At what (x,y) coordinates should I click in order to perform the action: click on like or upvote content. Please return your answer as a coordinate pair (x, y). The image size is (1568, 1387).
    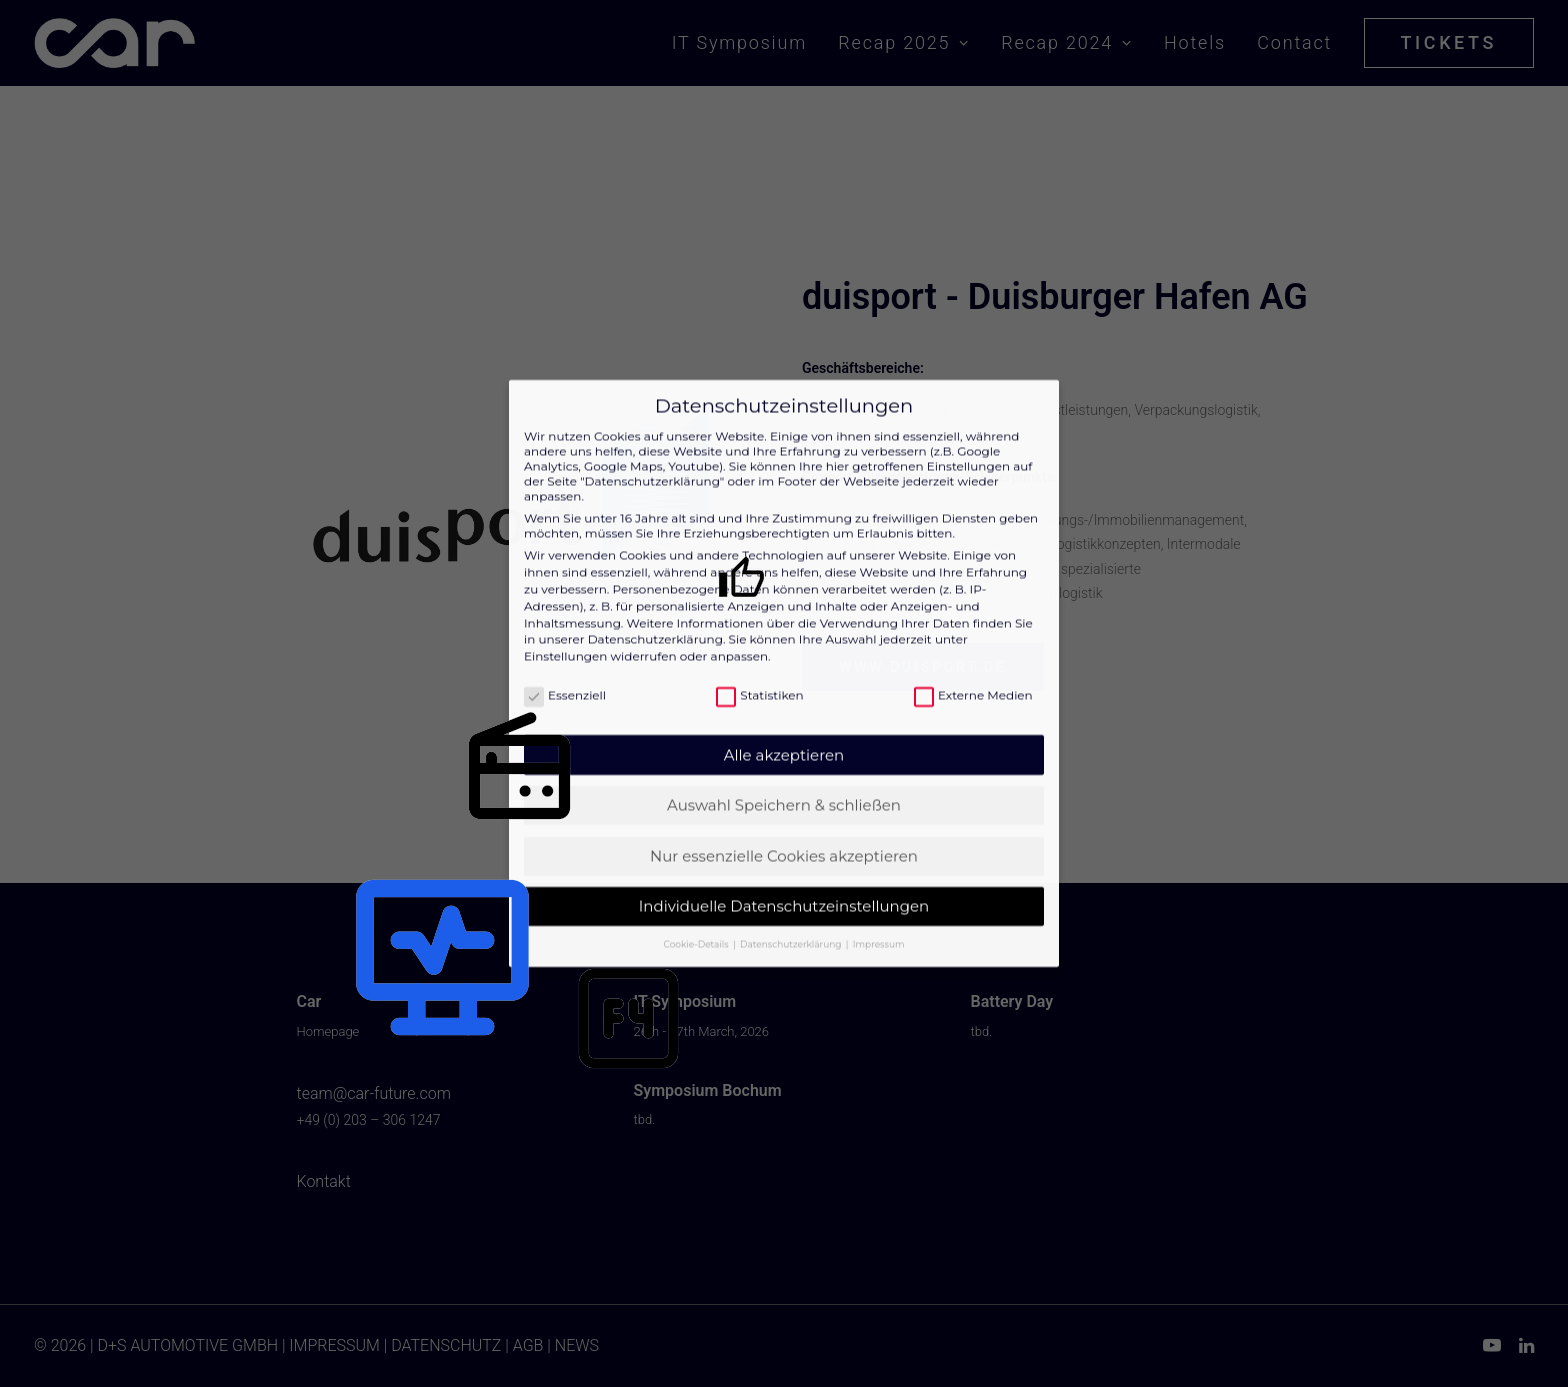
    Looking at the image, I should click on (741, 578).